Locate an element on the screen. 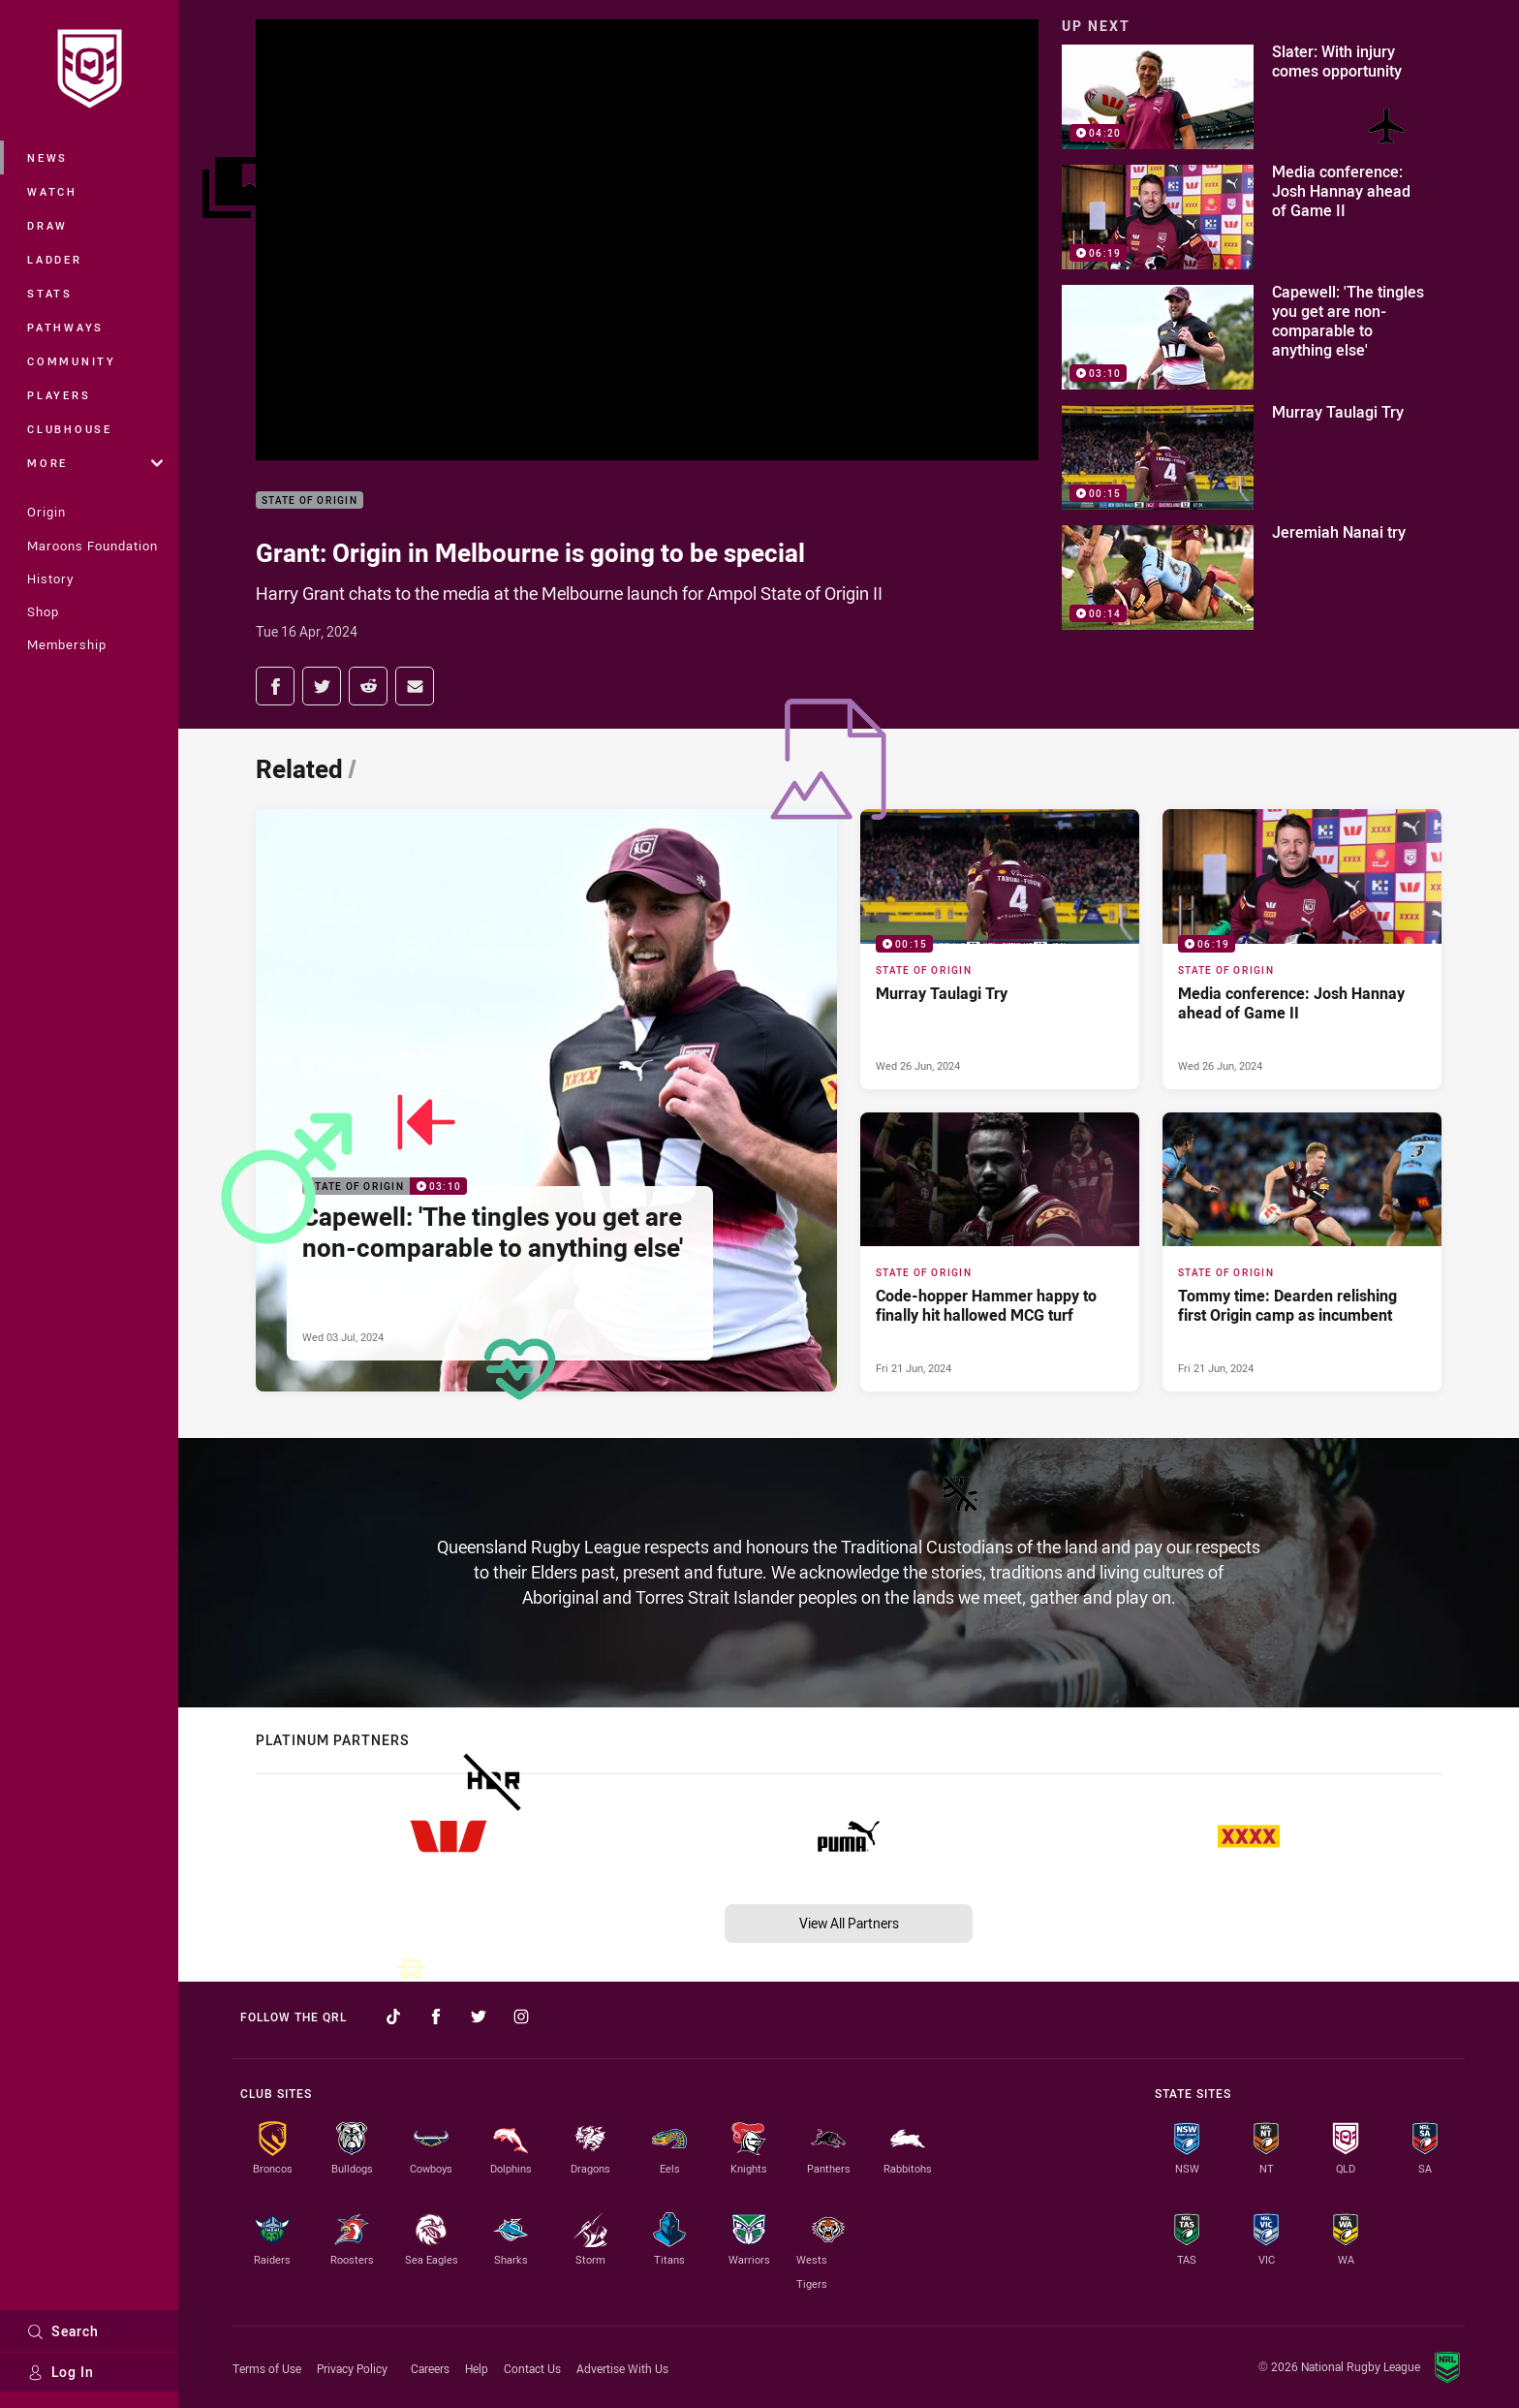  view image file is located at coordinates (835, 759).